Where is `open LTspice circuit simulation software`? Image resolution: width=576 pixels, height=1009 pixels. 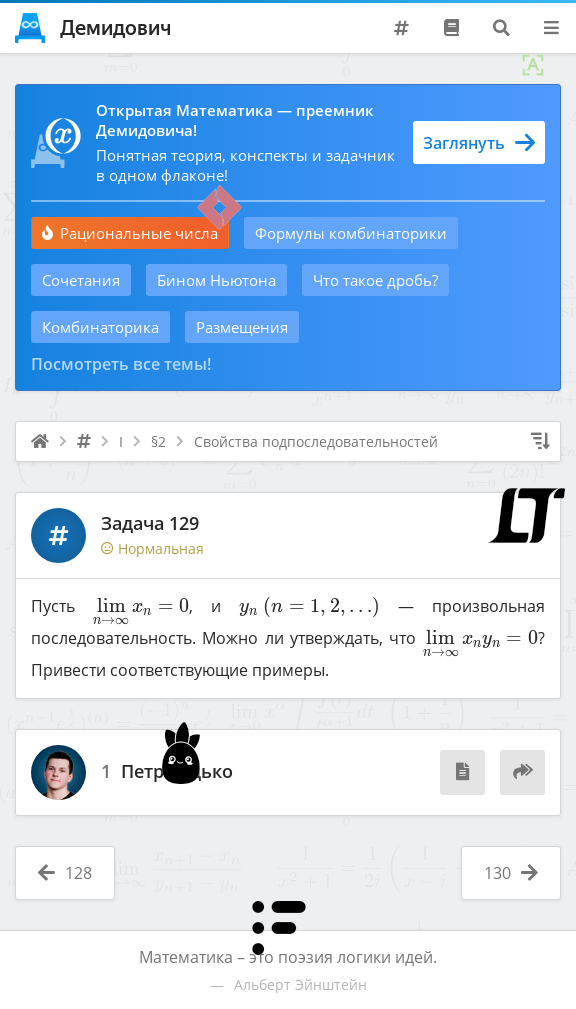
open LTspice circuit simulation software is located at coordinates (526, 515).